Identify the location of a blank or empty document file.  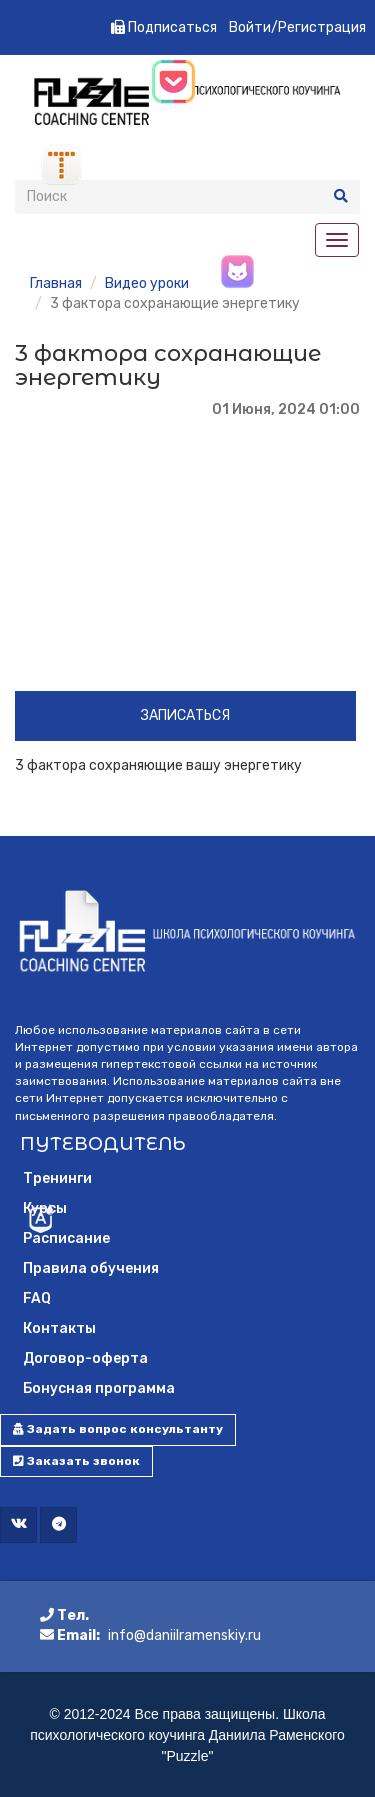
(82, 913).